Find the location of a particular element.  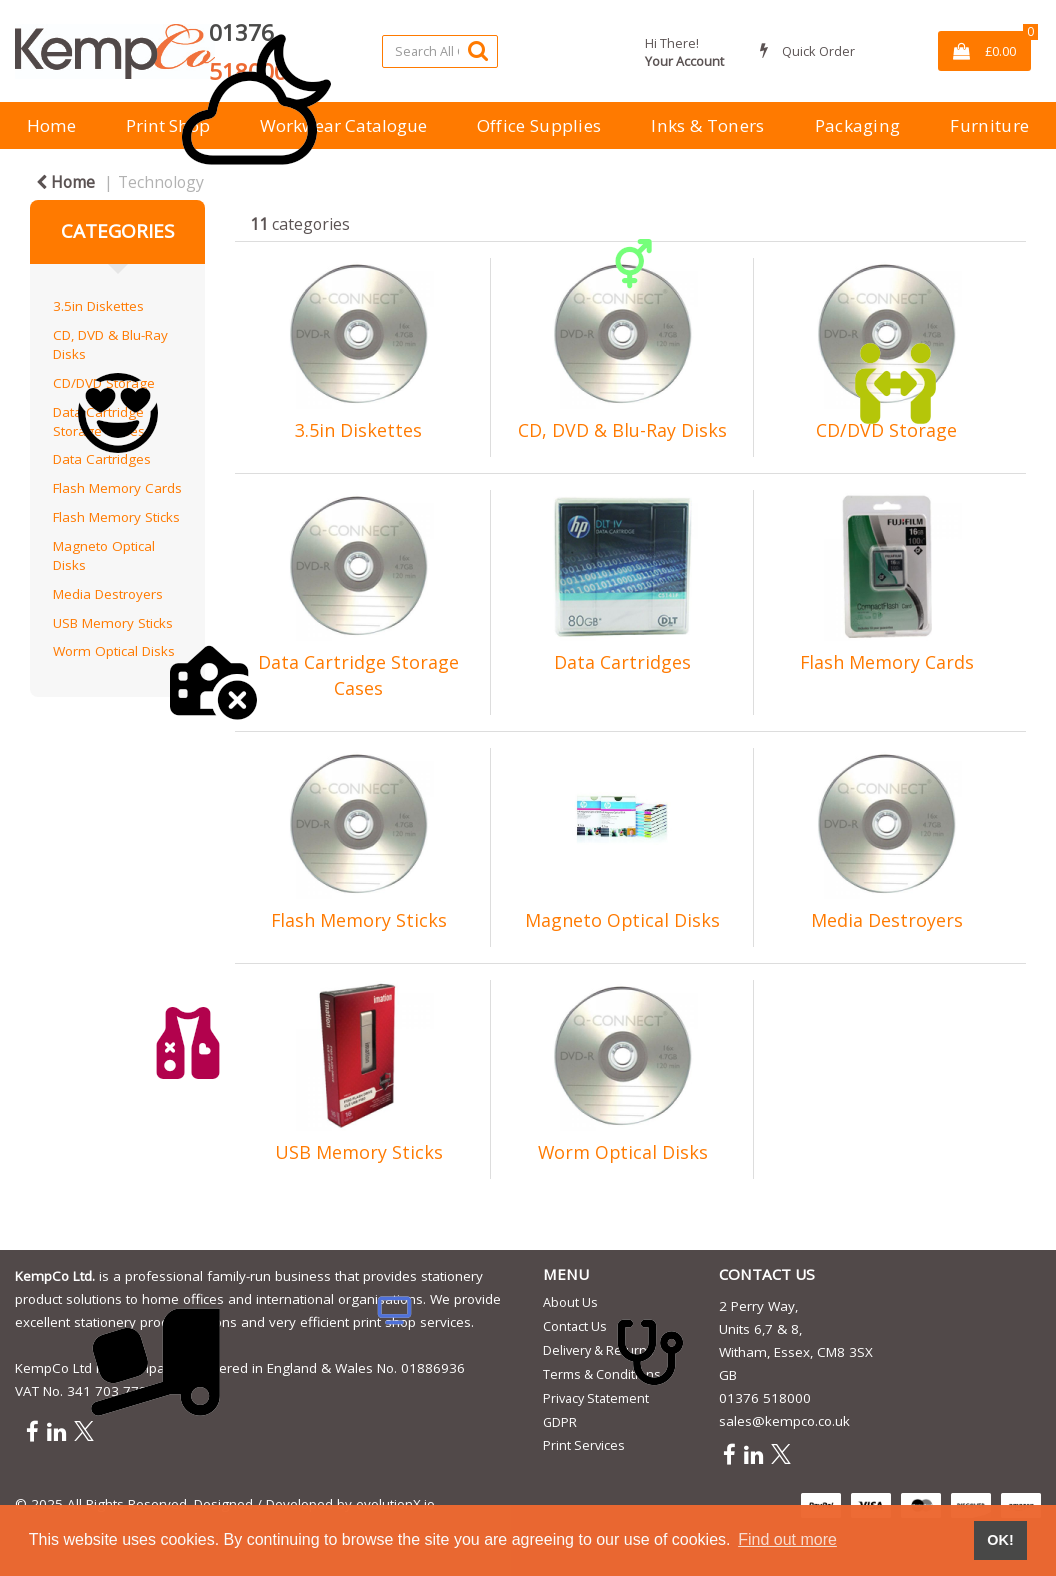

safety vest or protective gear settings is located at coordinates (188, 1043).